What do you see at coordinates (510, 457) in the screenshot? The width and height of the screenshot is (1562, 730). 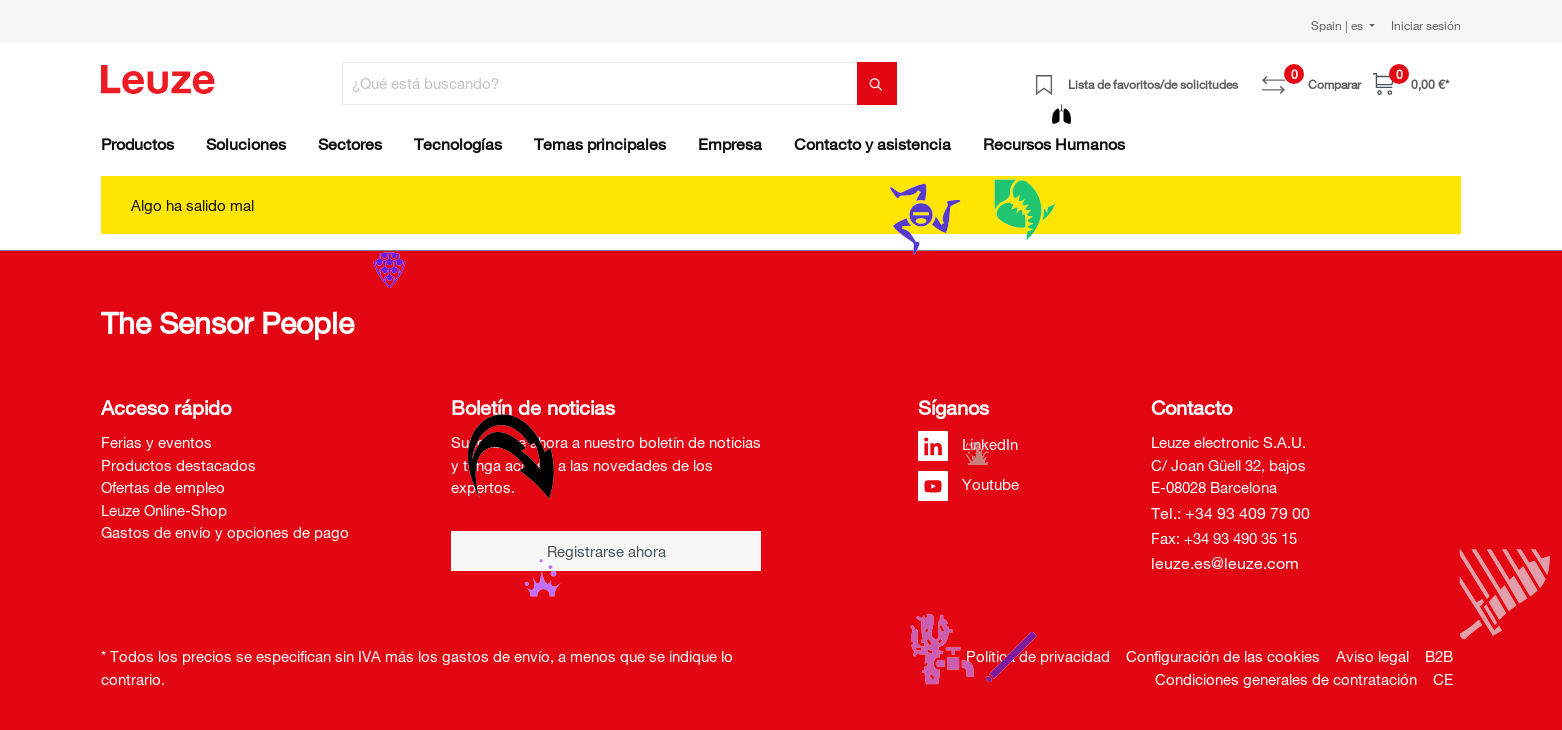 I see `perform a slam dunk move in a basketball game` at bounding box center [510, 457].